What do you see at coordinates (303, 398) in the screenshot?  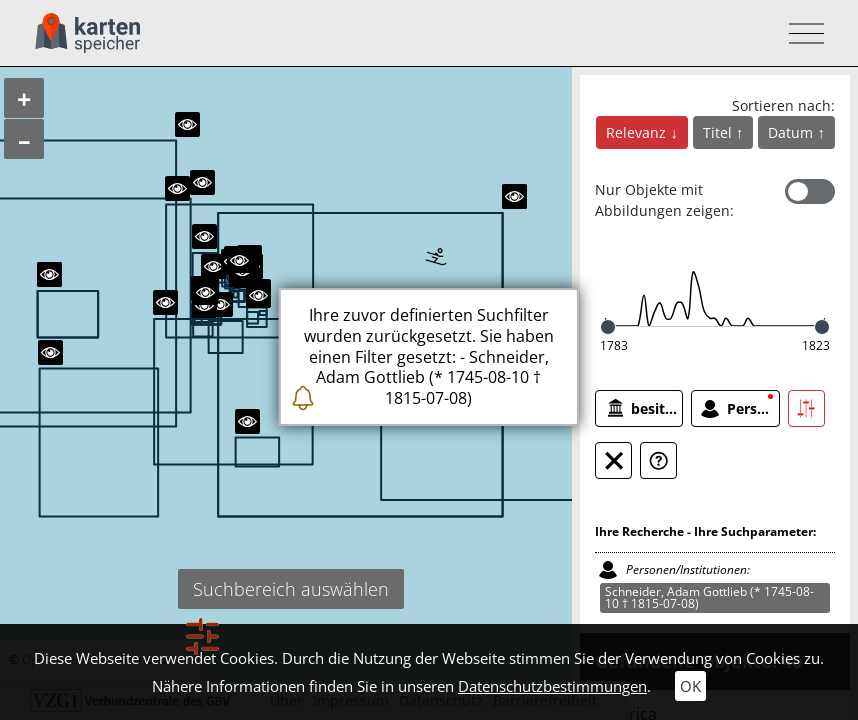 I see `view your notifications` at bounding box center [303, 398].